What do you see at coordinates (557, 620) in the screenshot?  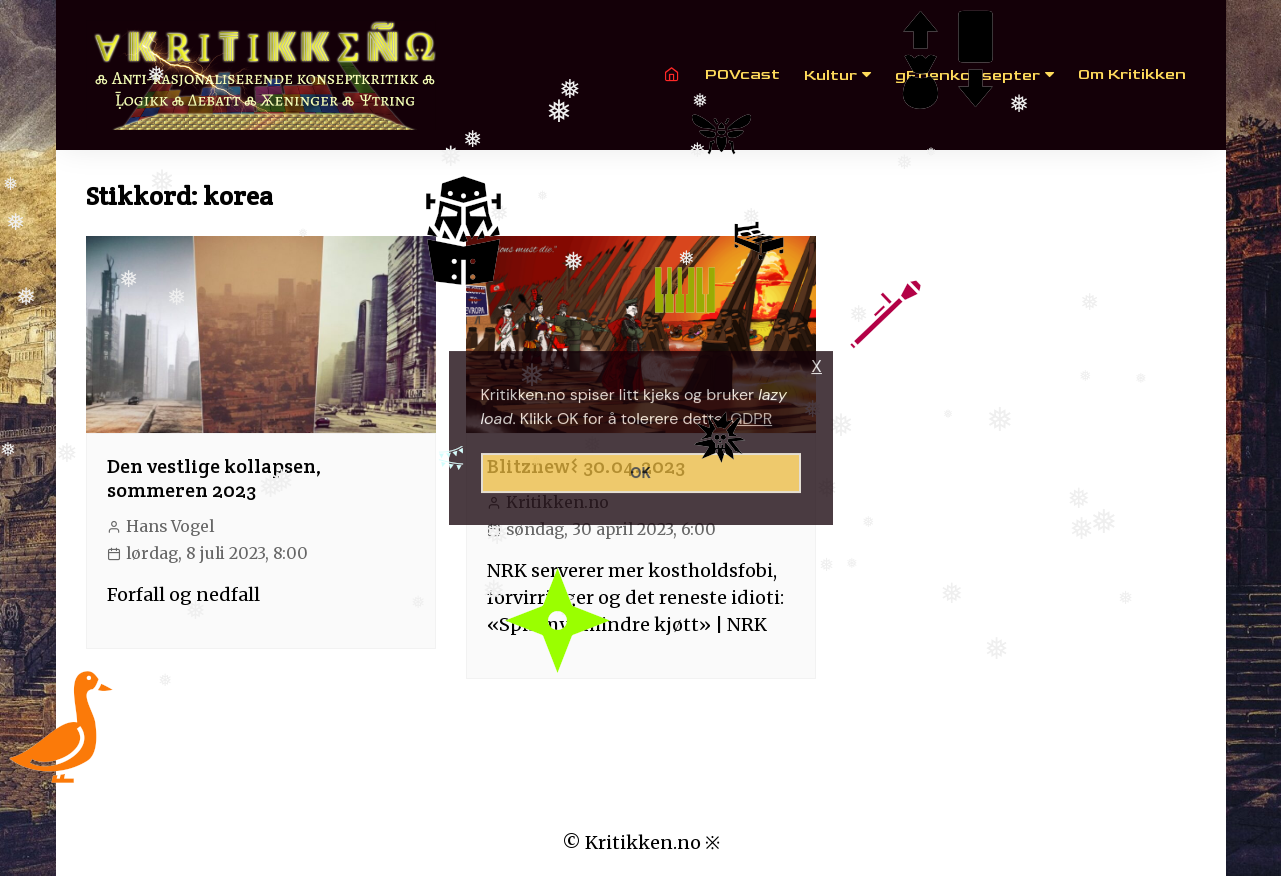 I see `throwing star weapon in a game inventory` at bounding box center [557, 620].